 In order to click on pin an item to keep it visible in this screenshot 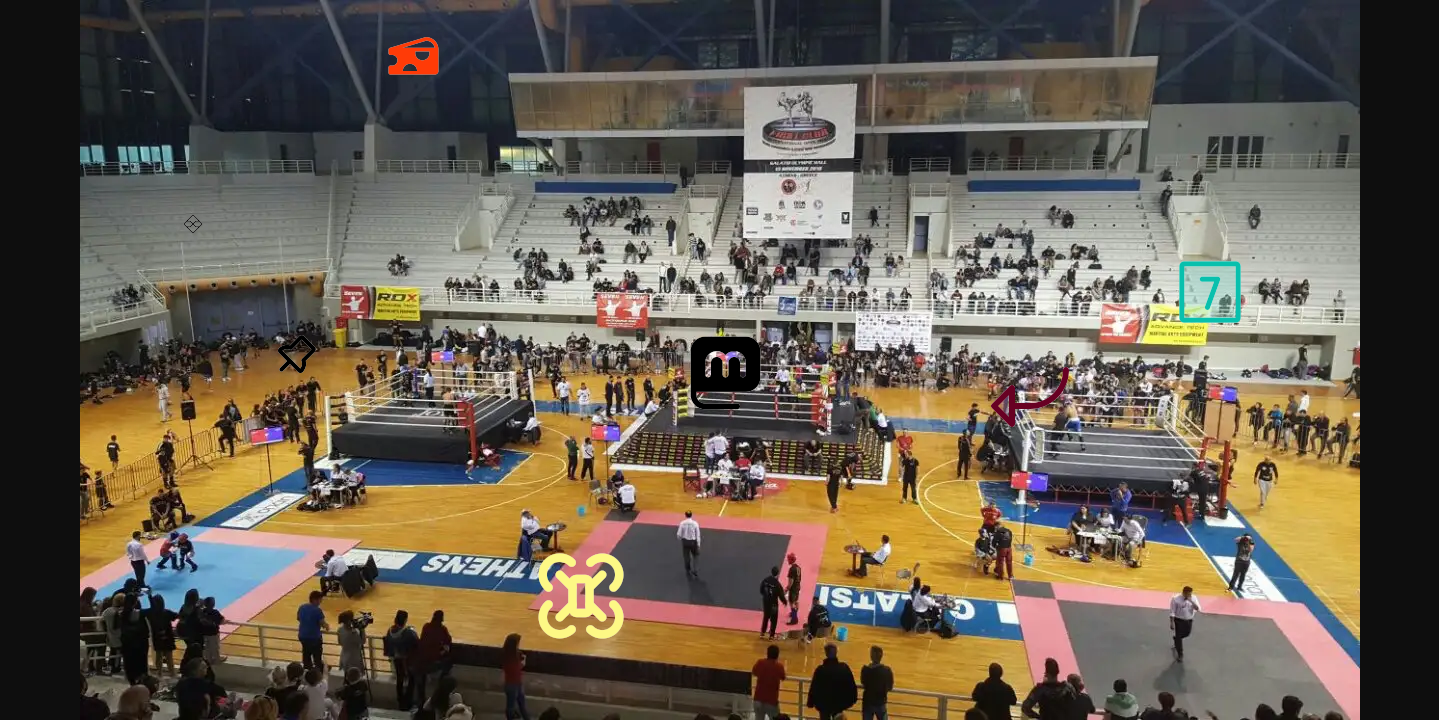, I will do `click(295, 355)`.